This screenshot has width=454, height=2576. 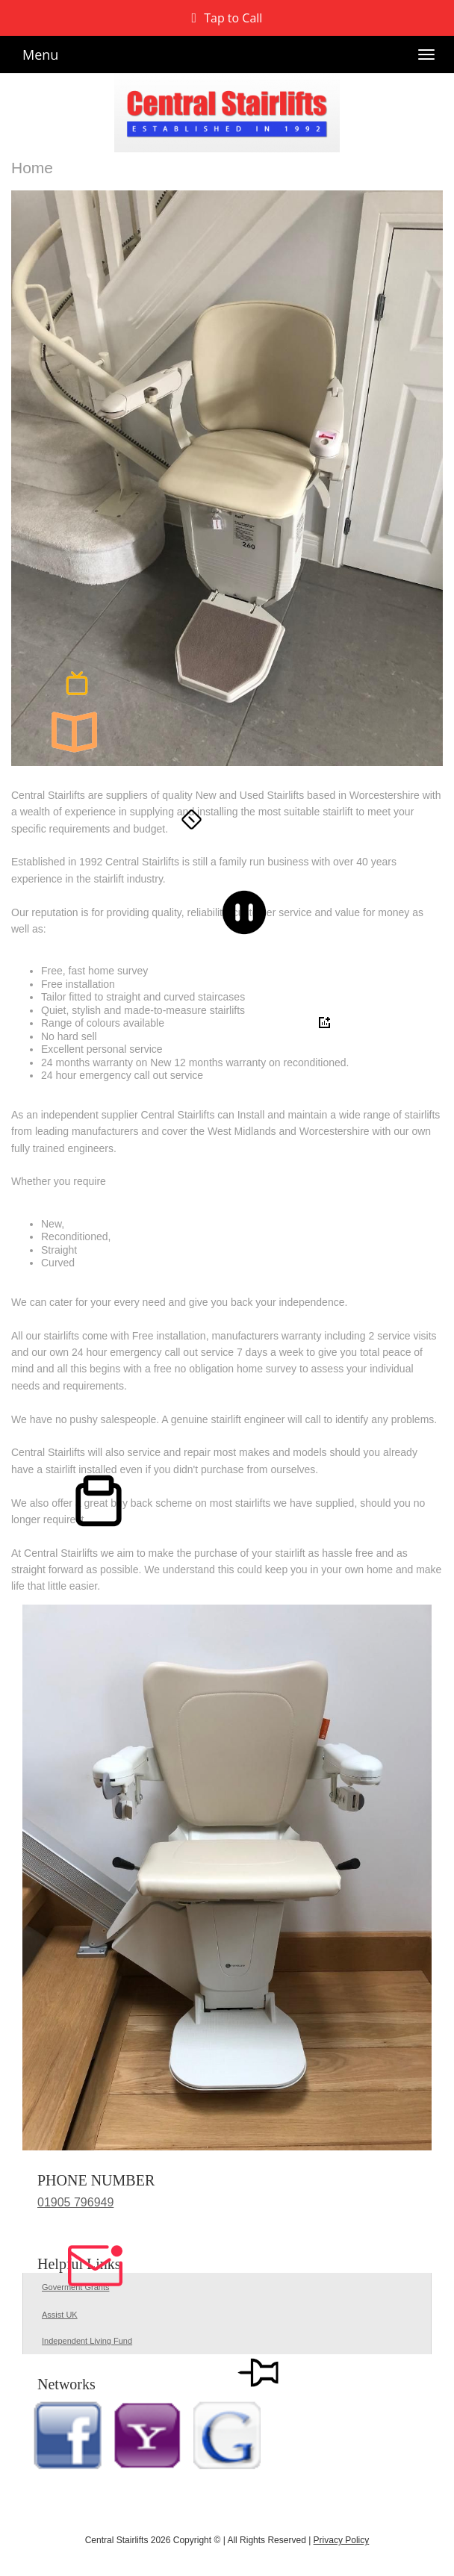 What do you see at coordinates (77, 683) in the screenshot?
I see `access tv or video streaming content` at bounding box center [77, 683].